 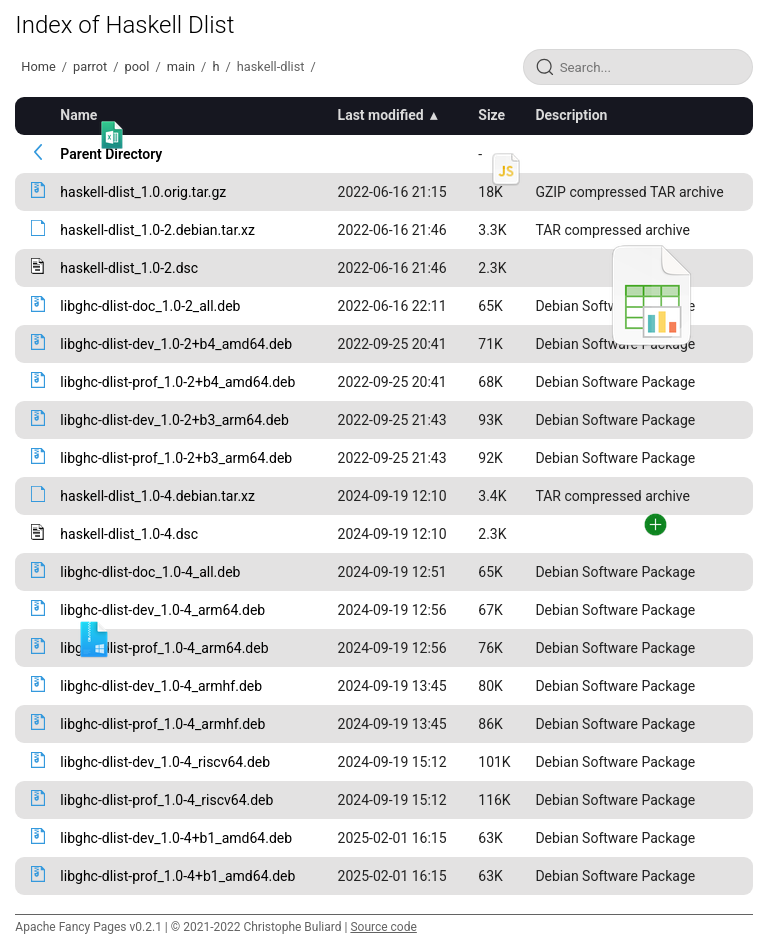 What do you see at coordinates (112, 135) in the screenshot?
I see `microsoft excel template file with macros enabled` at bounding box center [112, 135].